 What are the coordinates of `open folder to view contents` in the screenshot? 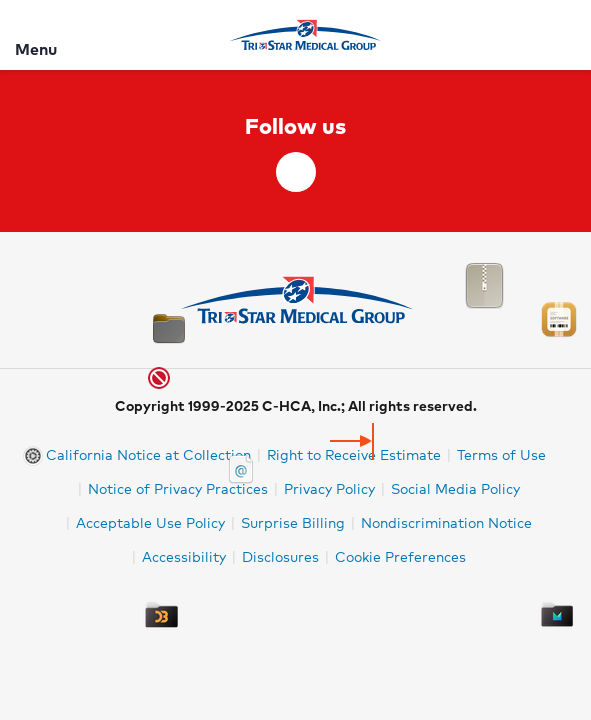 It's located at (169, 328).